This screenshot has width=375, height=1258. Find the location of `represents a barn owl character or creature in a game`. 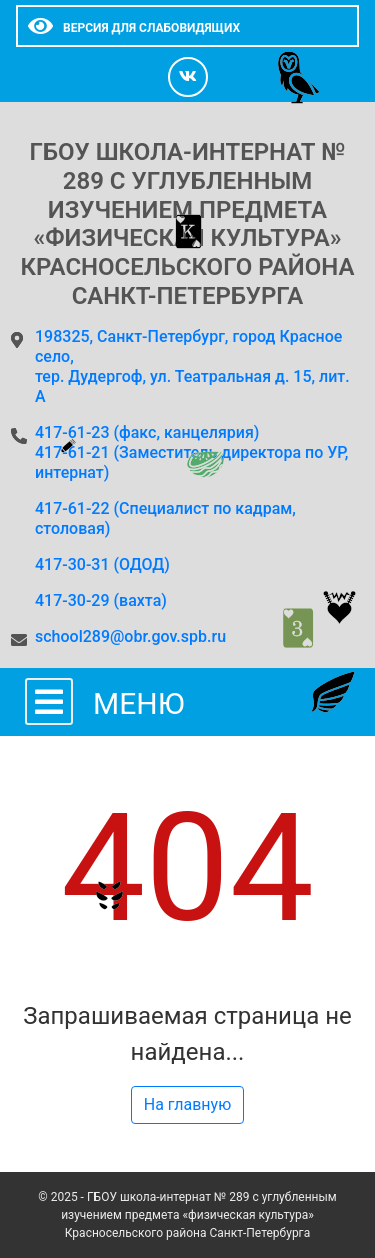

represents a barn owl character or creature in a game is located at coordinates (299, 77).